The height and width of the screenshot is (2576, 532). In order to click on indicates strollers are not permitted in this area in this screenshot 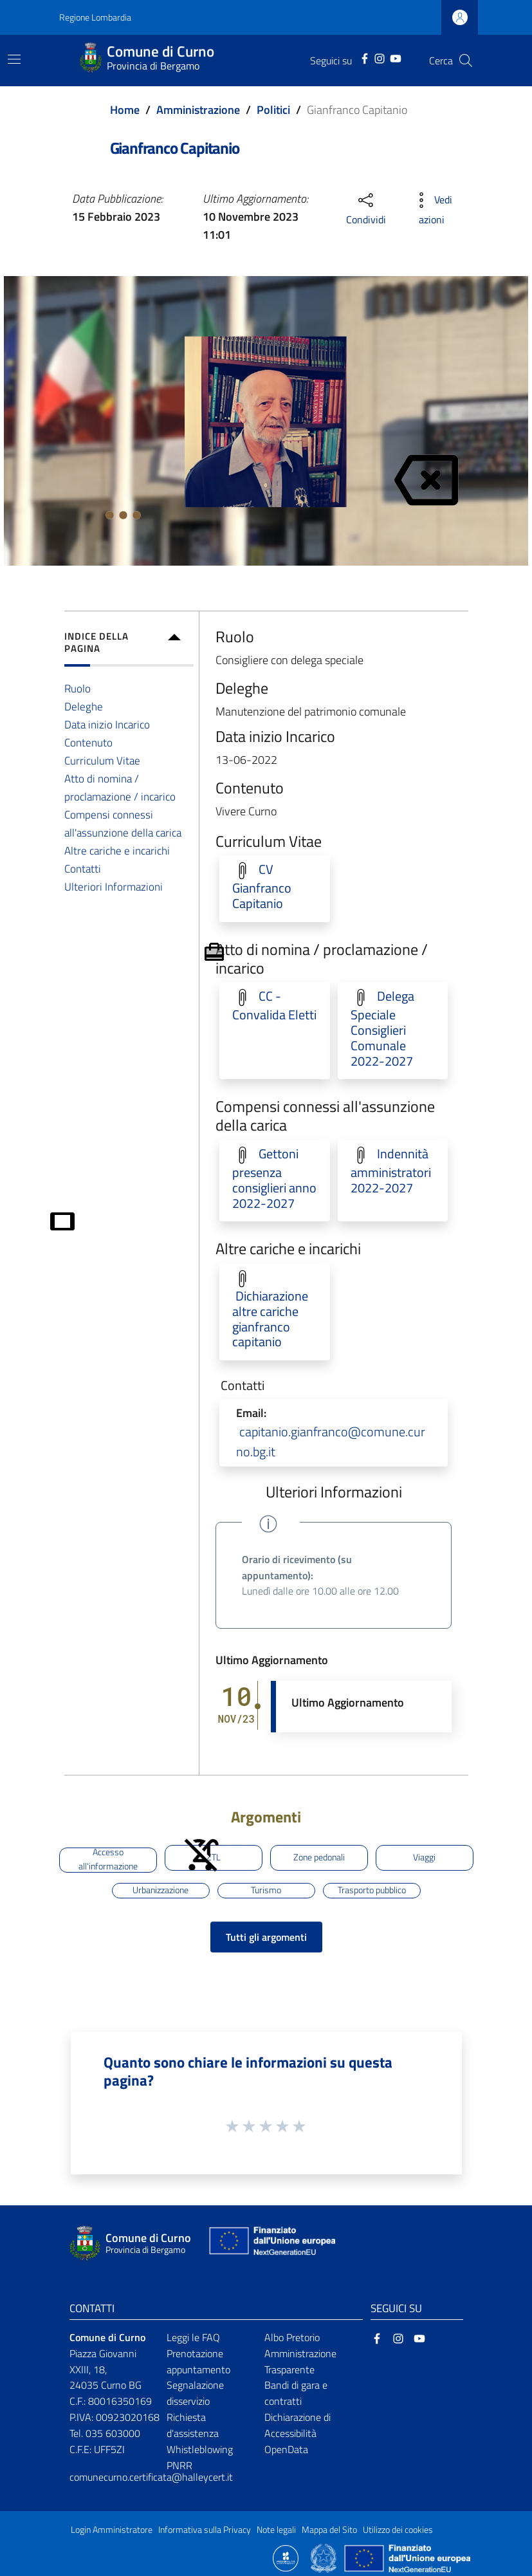, I will do `click(202, 1854)`.